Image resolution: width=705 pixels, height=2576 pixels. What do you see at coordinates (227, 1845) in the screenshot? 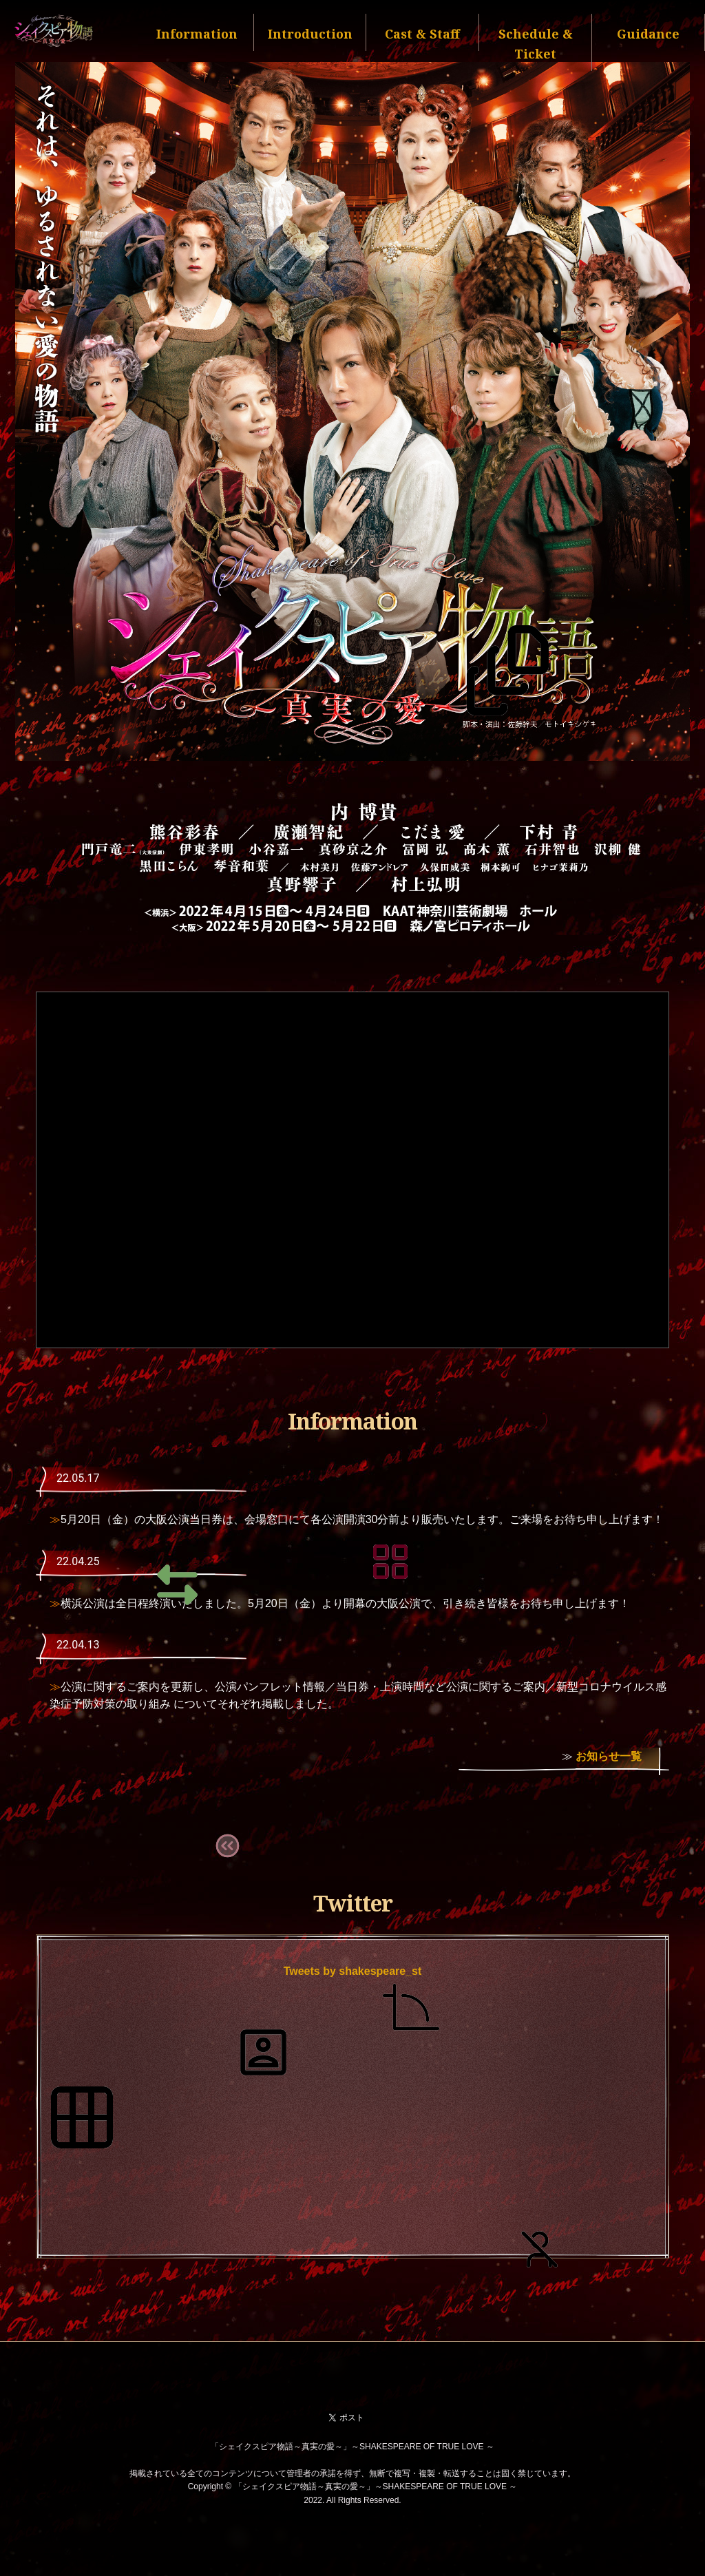
I see `go back to the beginning` at bounding box center [227, 1845].